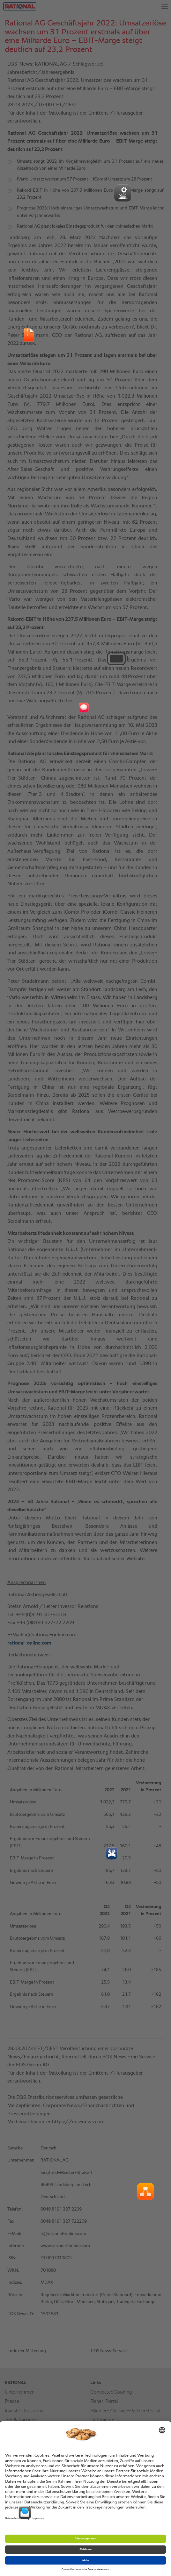 This screenshot has height=2576, width=171. What do you see at coordinates (123, 193) in the screenshot?
I see `open wicked engine editor` at bounding box center [123, 193].